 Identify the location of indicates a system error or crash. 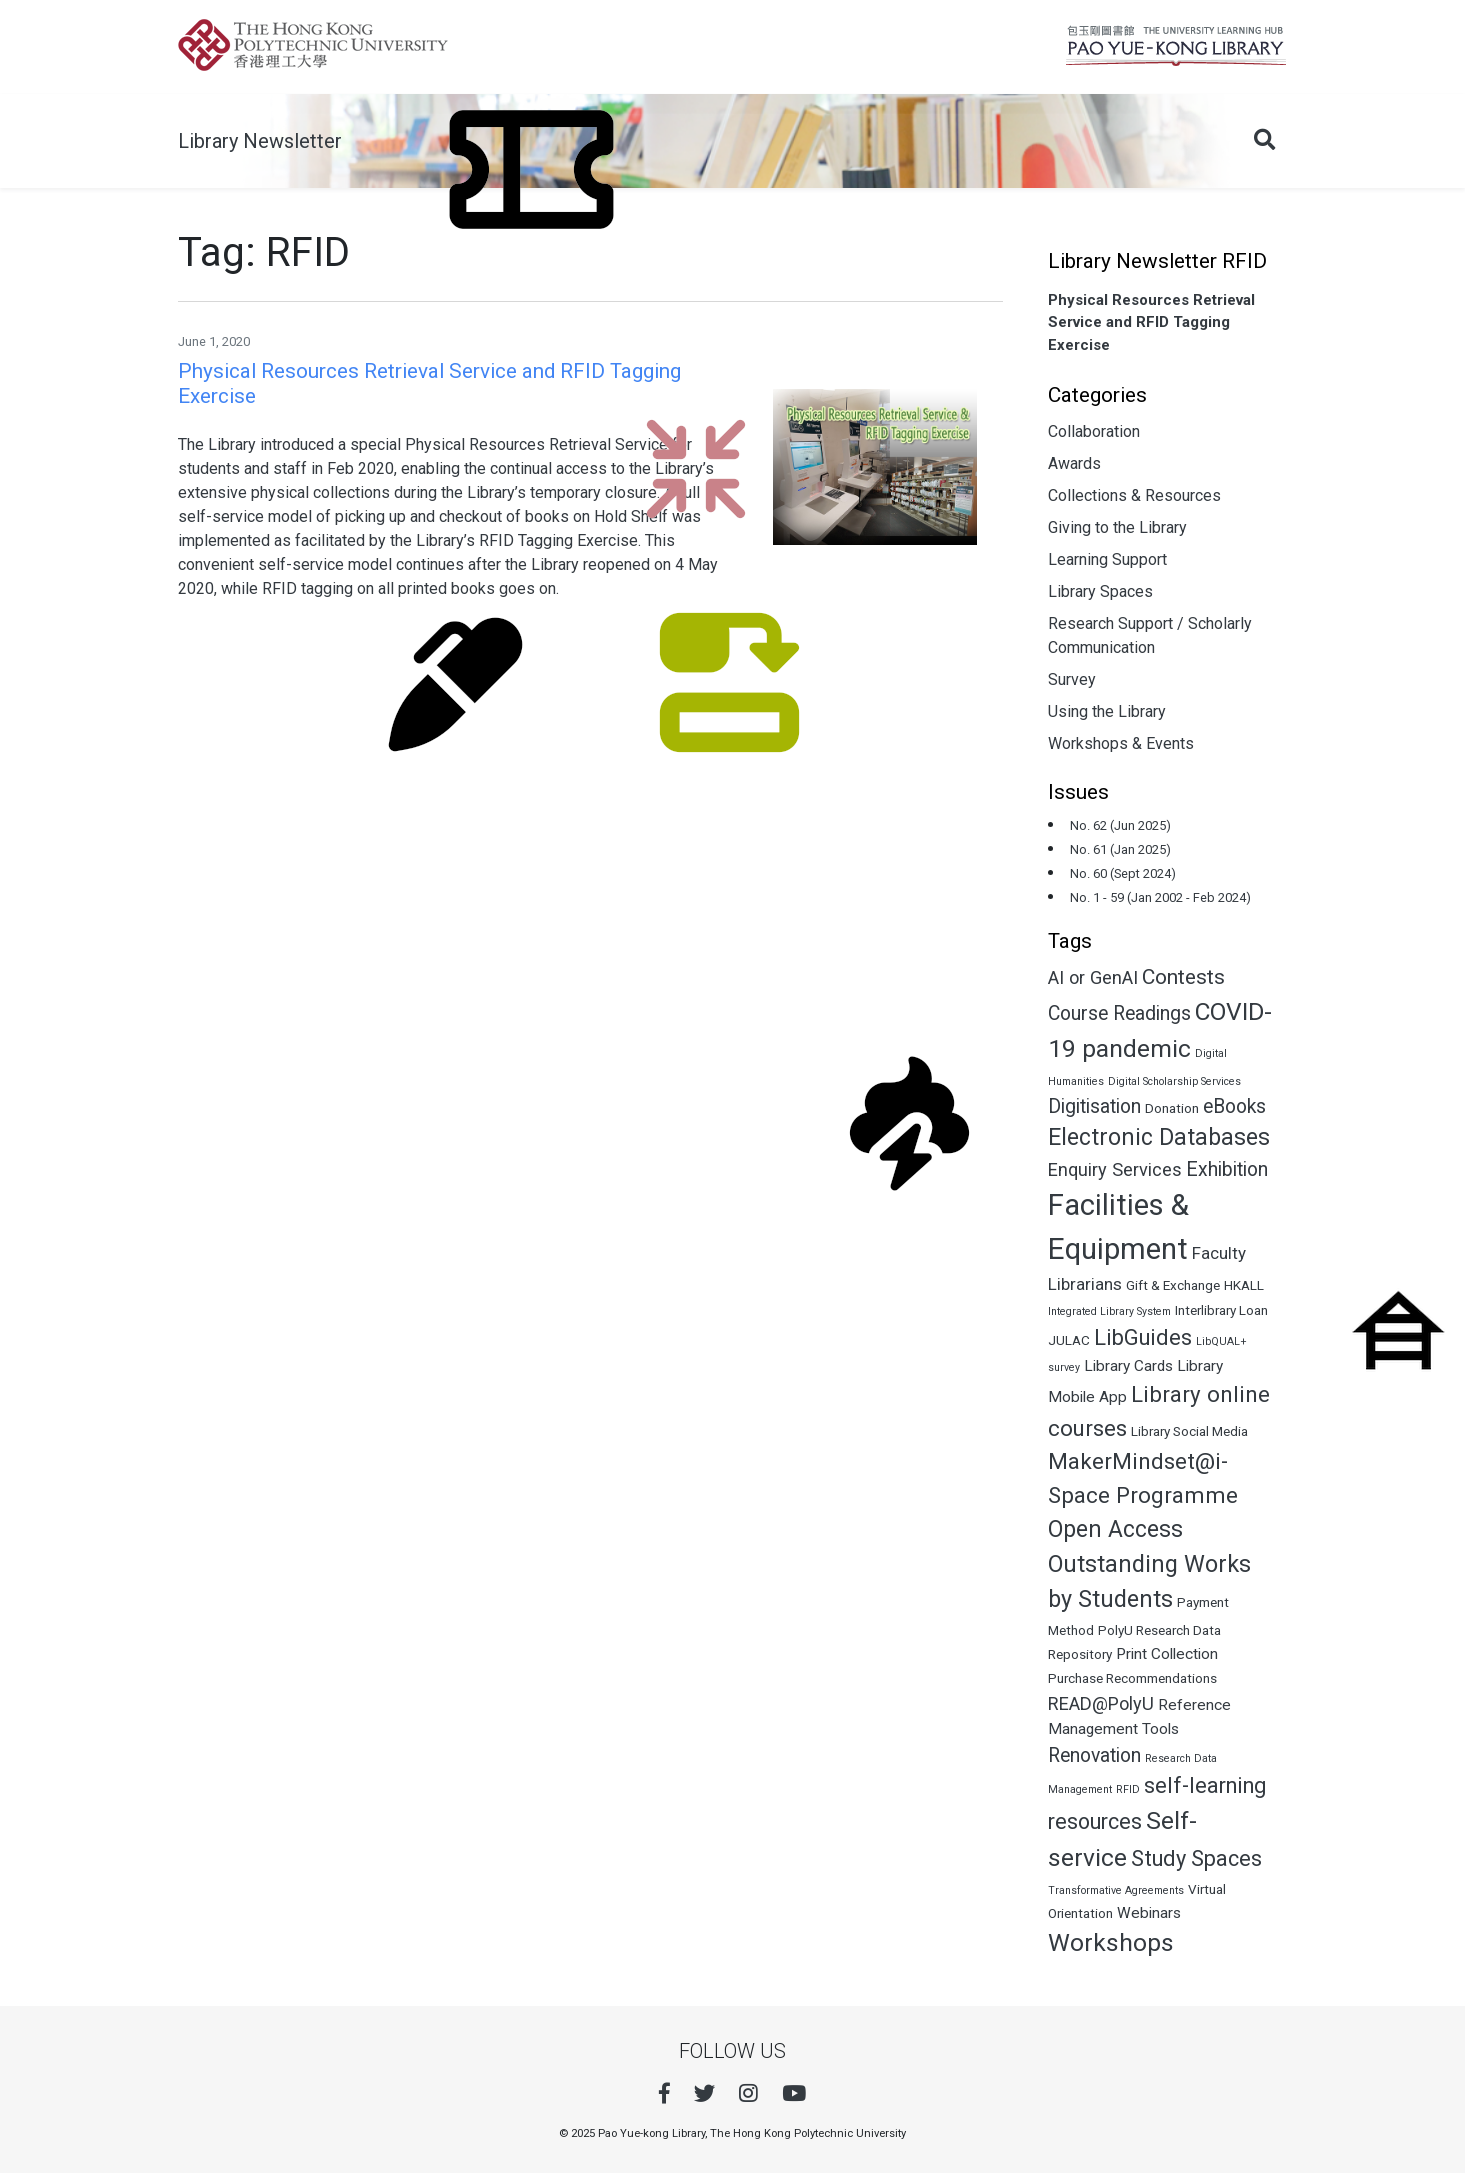
(909, 1123).